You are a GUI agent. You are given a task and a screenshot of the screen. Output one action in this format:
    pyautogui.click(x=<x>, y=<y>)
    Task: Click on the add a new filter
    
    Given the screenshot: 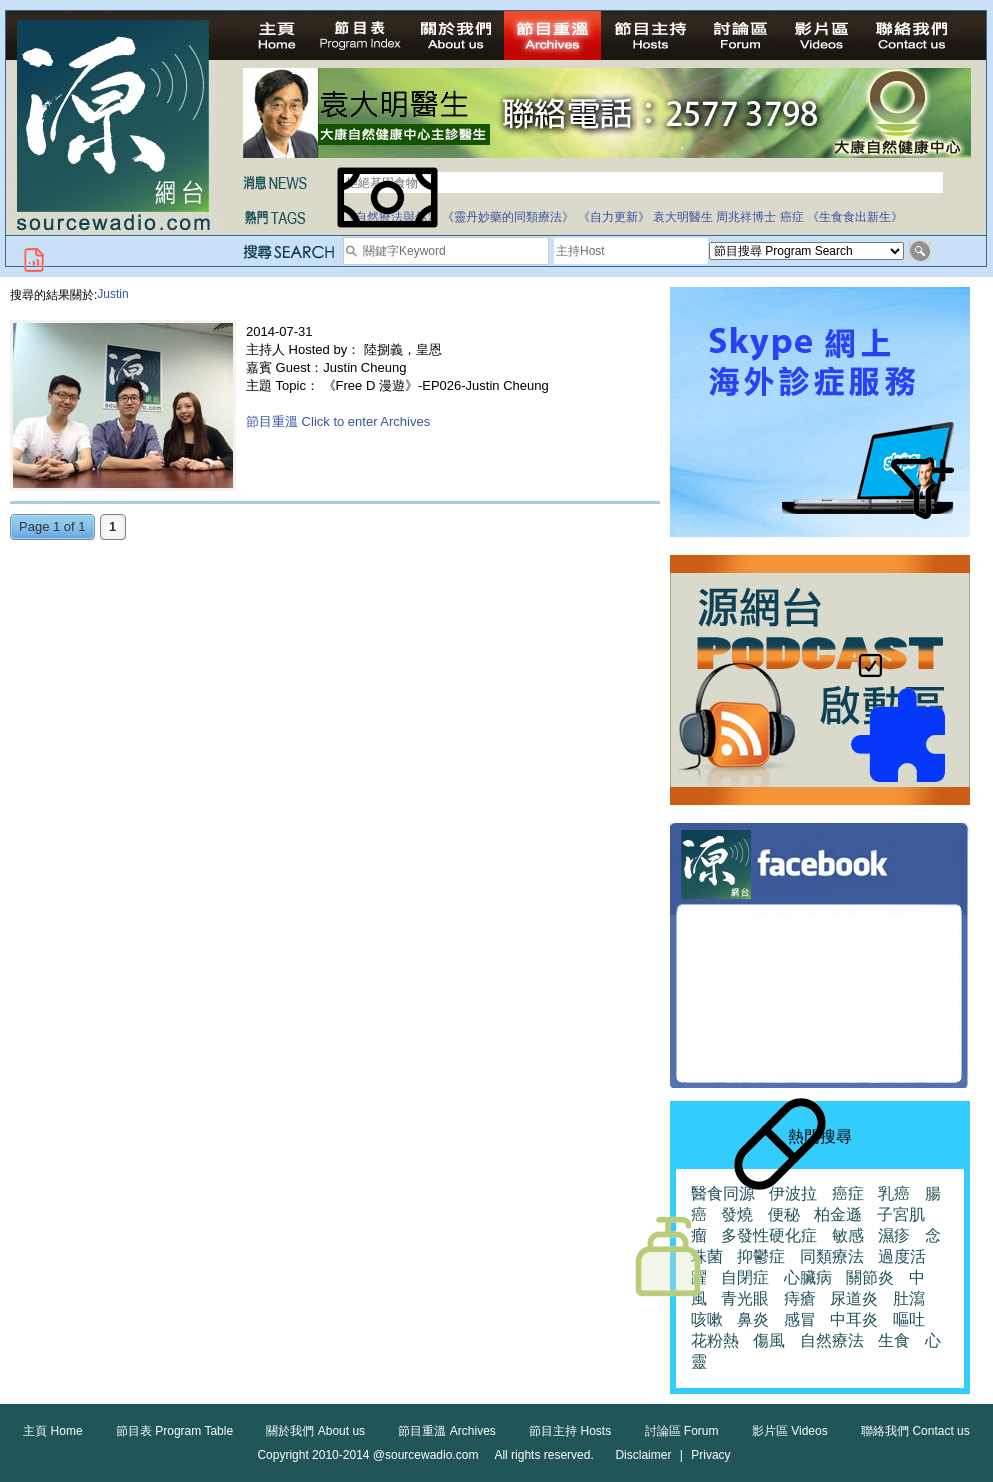 What is the action you would take?
    pyautogui.click(x=922, y=487)
    